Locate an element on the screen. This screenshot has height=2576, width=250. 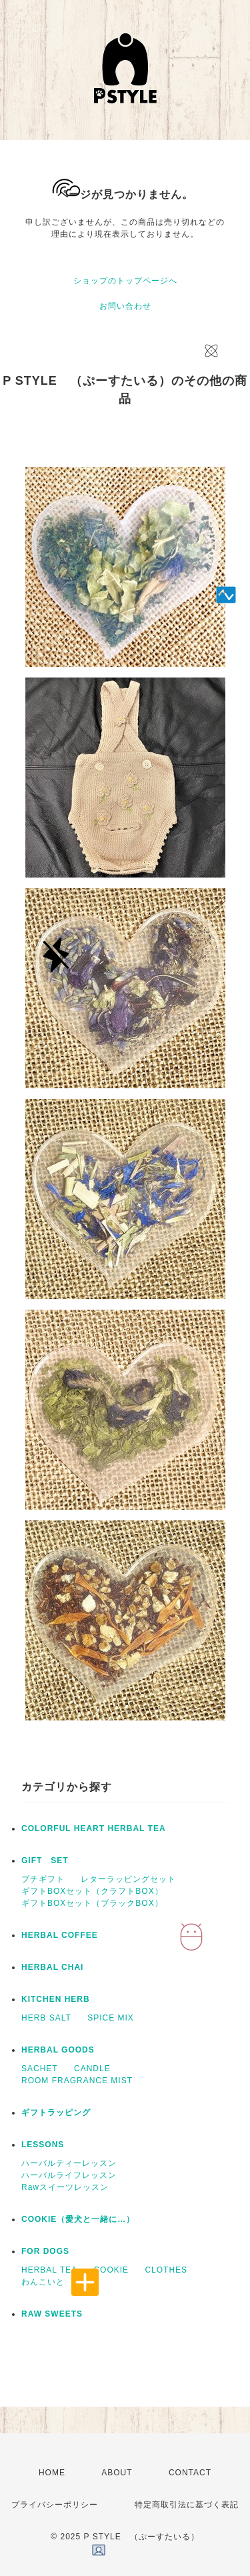
add a new item is located at coordinates (85, 2282).